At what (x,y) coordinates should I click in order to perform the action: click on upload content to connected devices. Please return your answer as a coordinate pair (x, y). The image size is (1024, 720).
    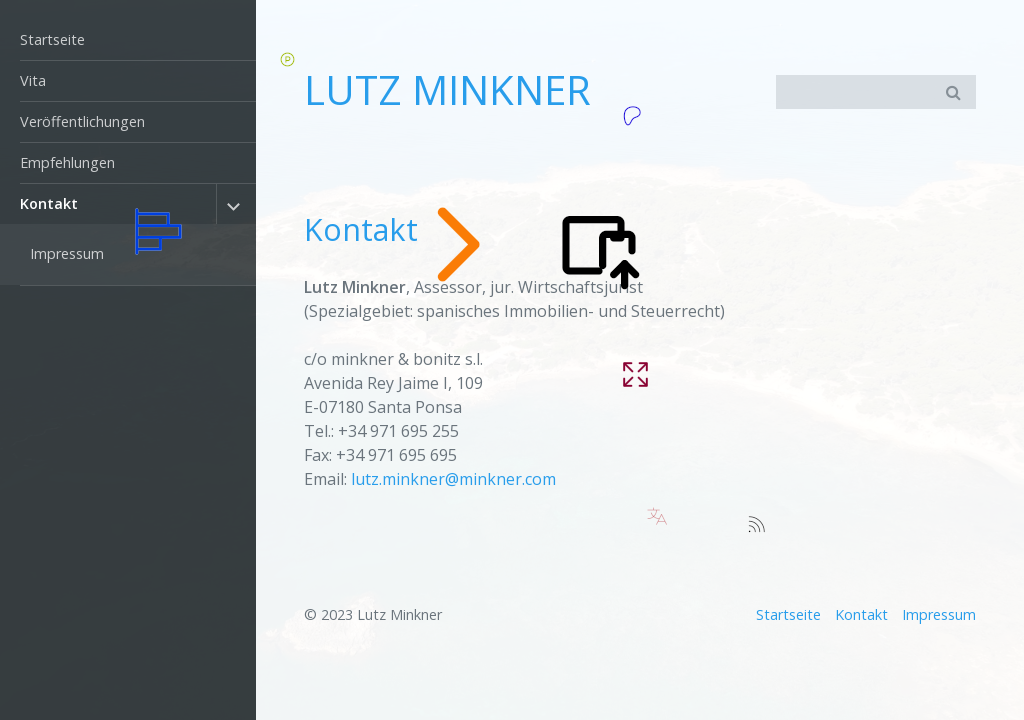
    Looking at the image, I should click on (599, 249).